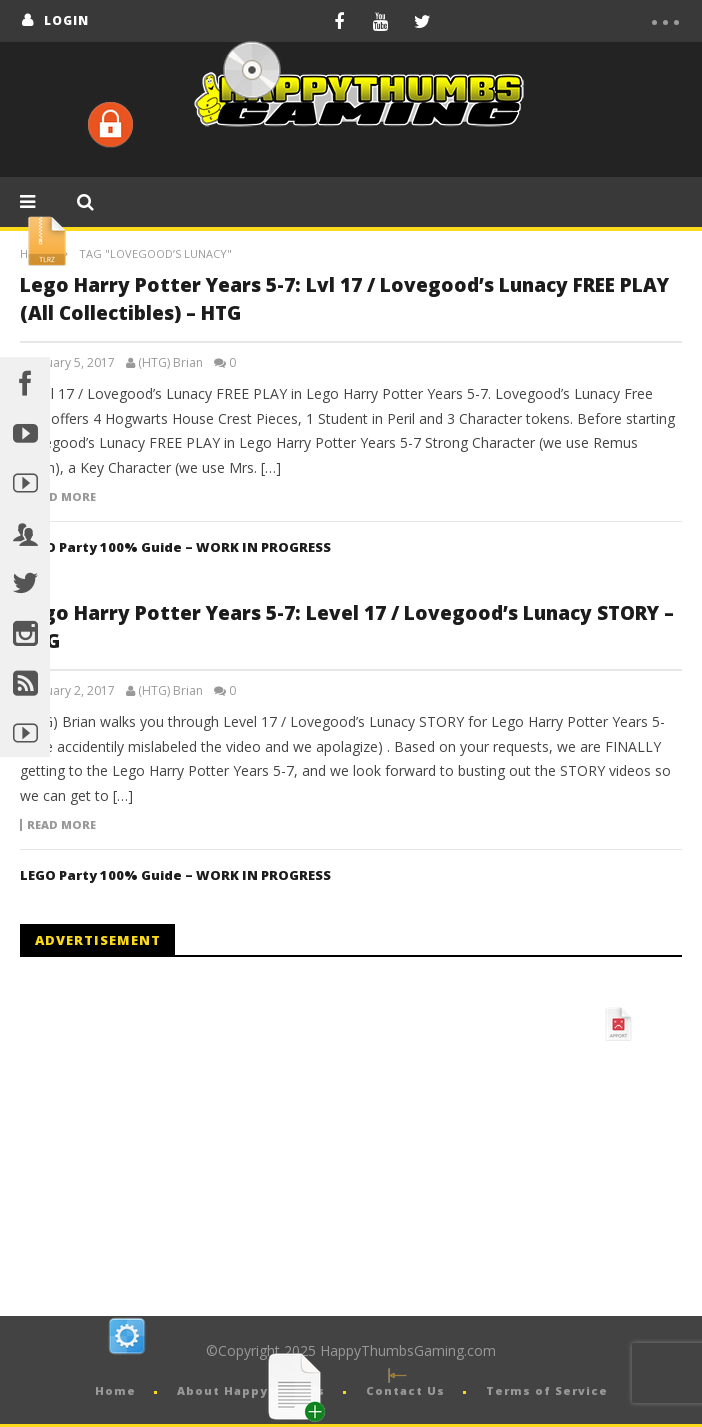 The image size is (702, 1427). I want to click on brightness settings are locked, so click(110, 124).